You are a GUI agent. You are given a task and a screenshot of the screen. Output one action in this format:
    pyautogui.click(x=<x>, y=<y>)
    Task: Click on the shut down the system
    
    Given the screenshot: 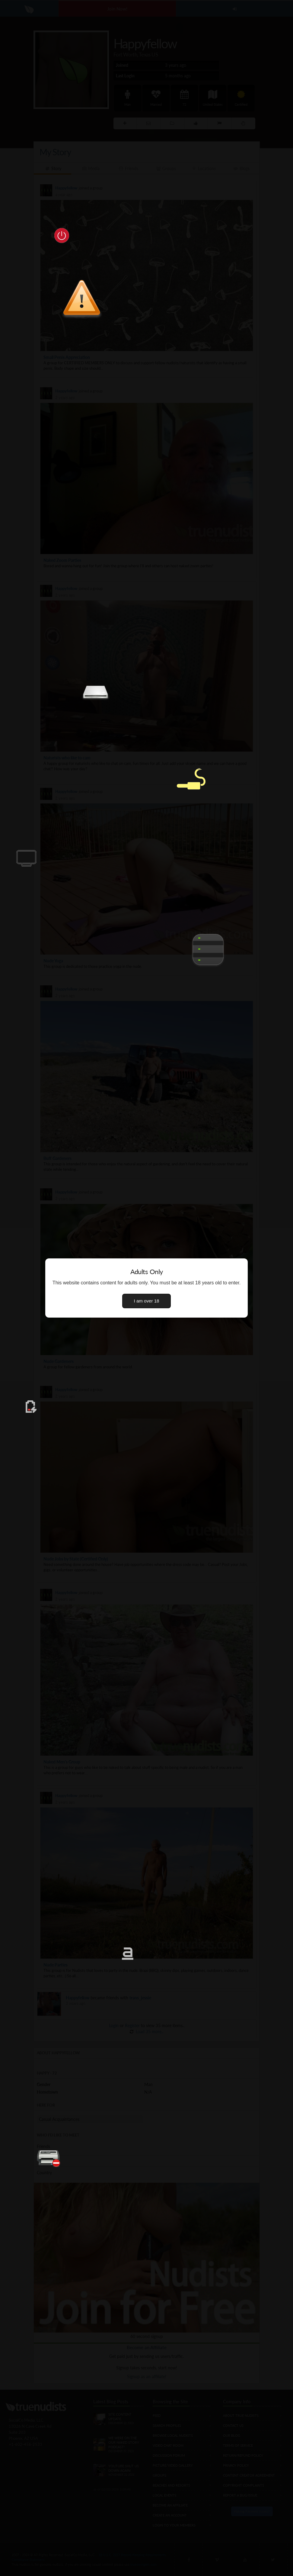 What is the action you would take?
    pyautogui.click(x=62, y=236)
    